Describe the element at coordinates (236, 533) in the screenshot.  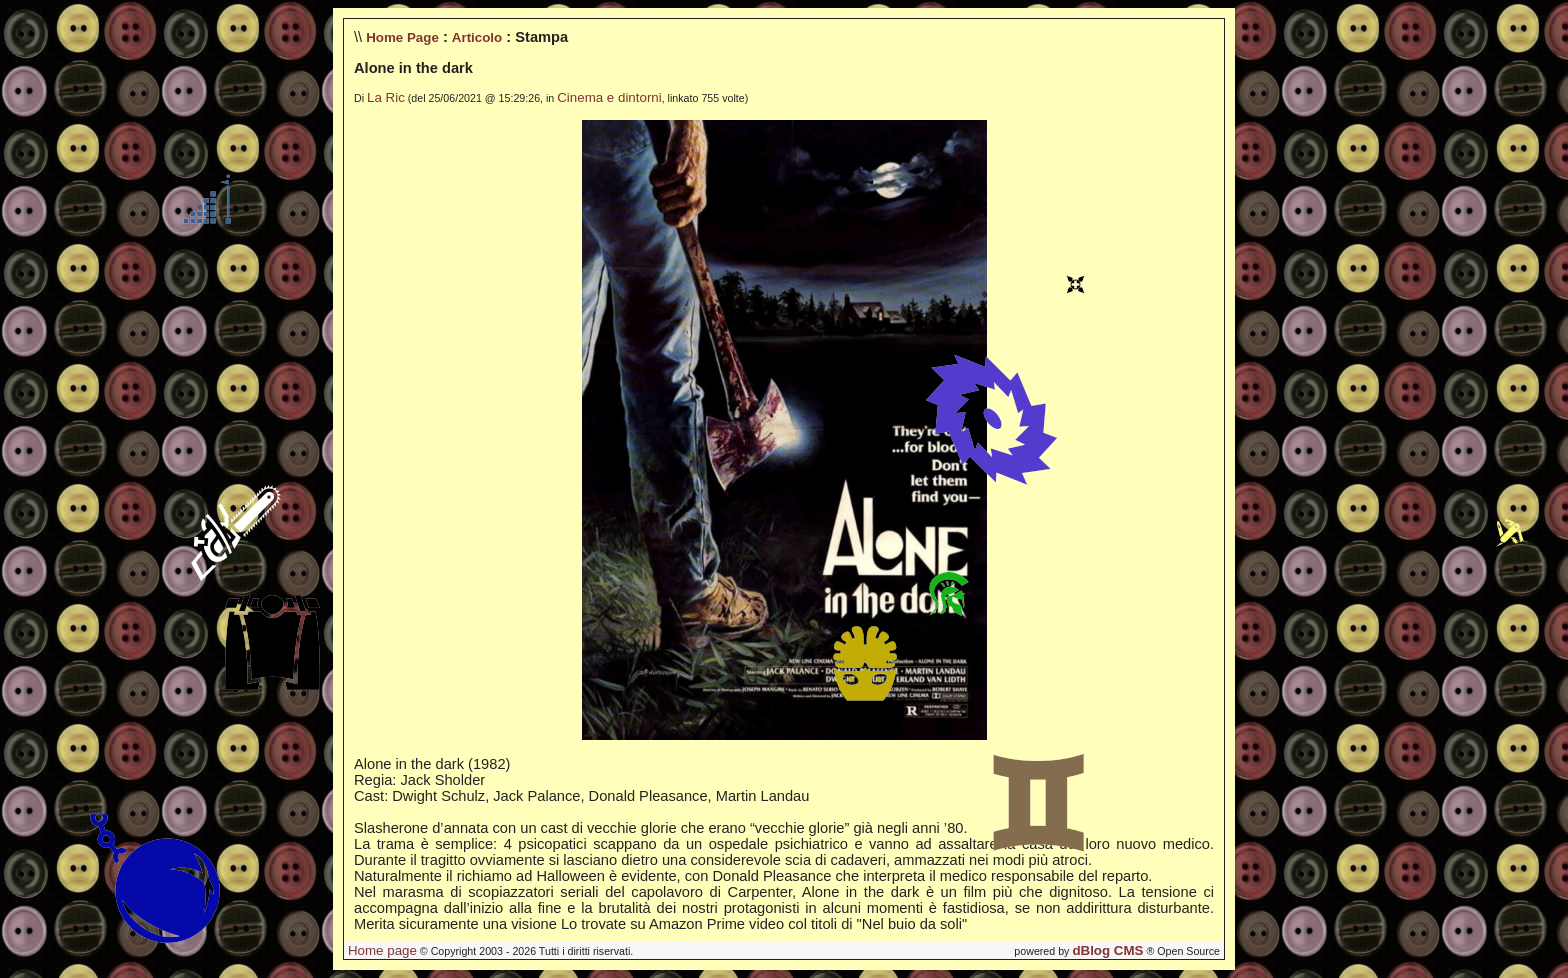
I see `chainsaw tool or equipment icon` at that location.